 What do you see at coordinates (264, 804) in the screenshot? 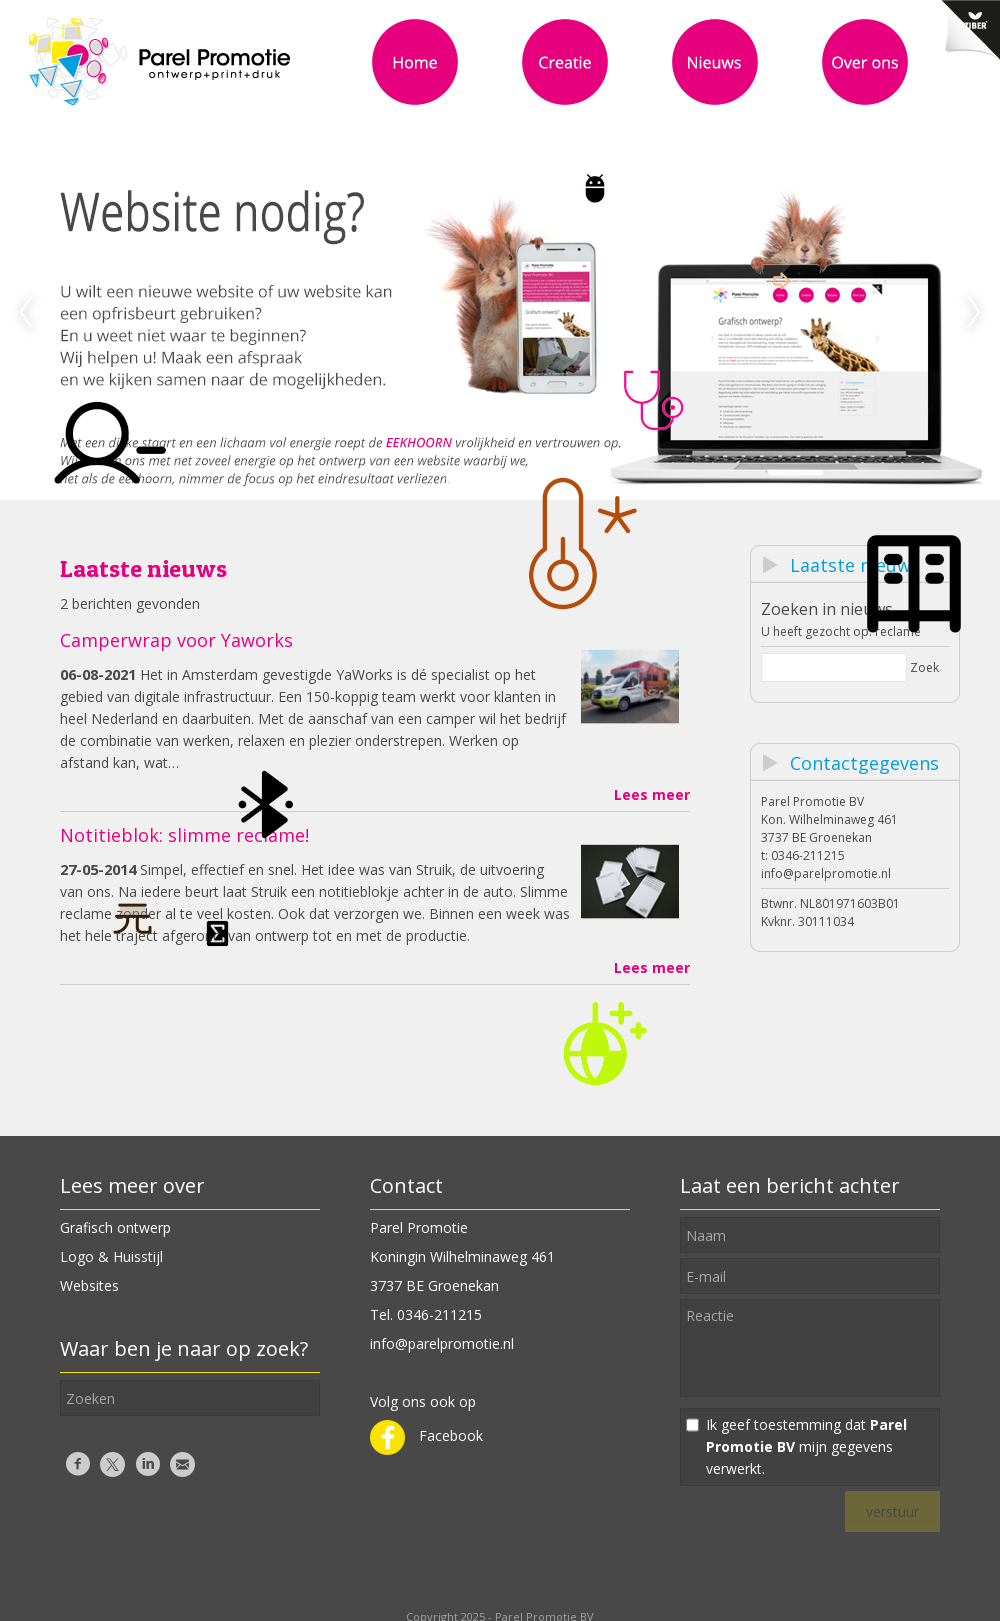
I see `indicates an active bluetooth connection` at bounding box center [264, 804].